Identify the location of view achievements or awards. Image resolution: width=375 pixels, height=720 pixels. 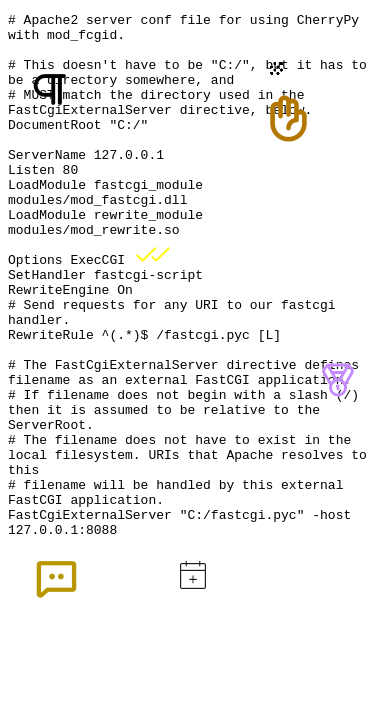
(338, 380).